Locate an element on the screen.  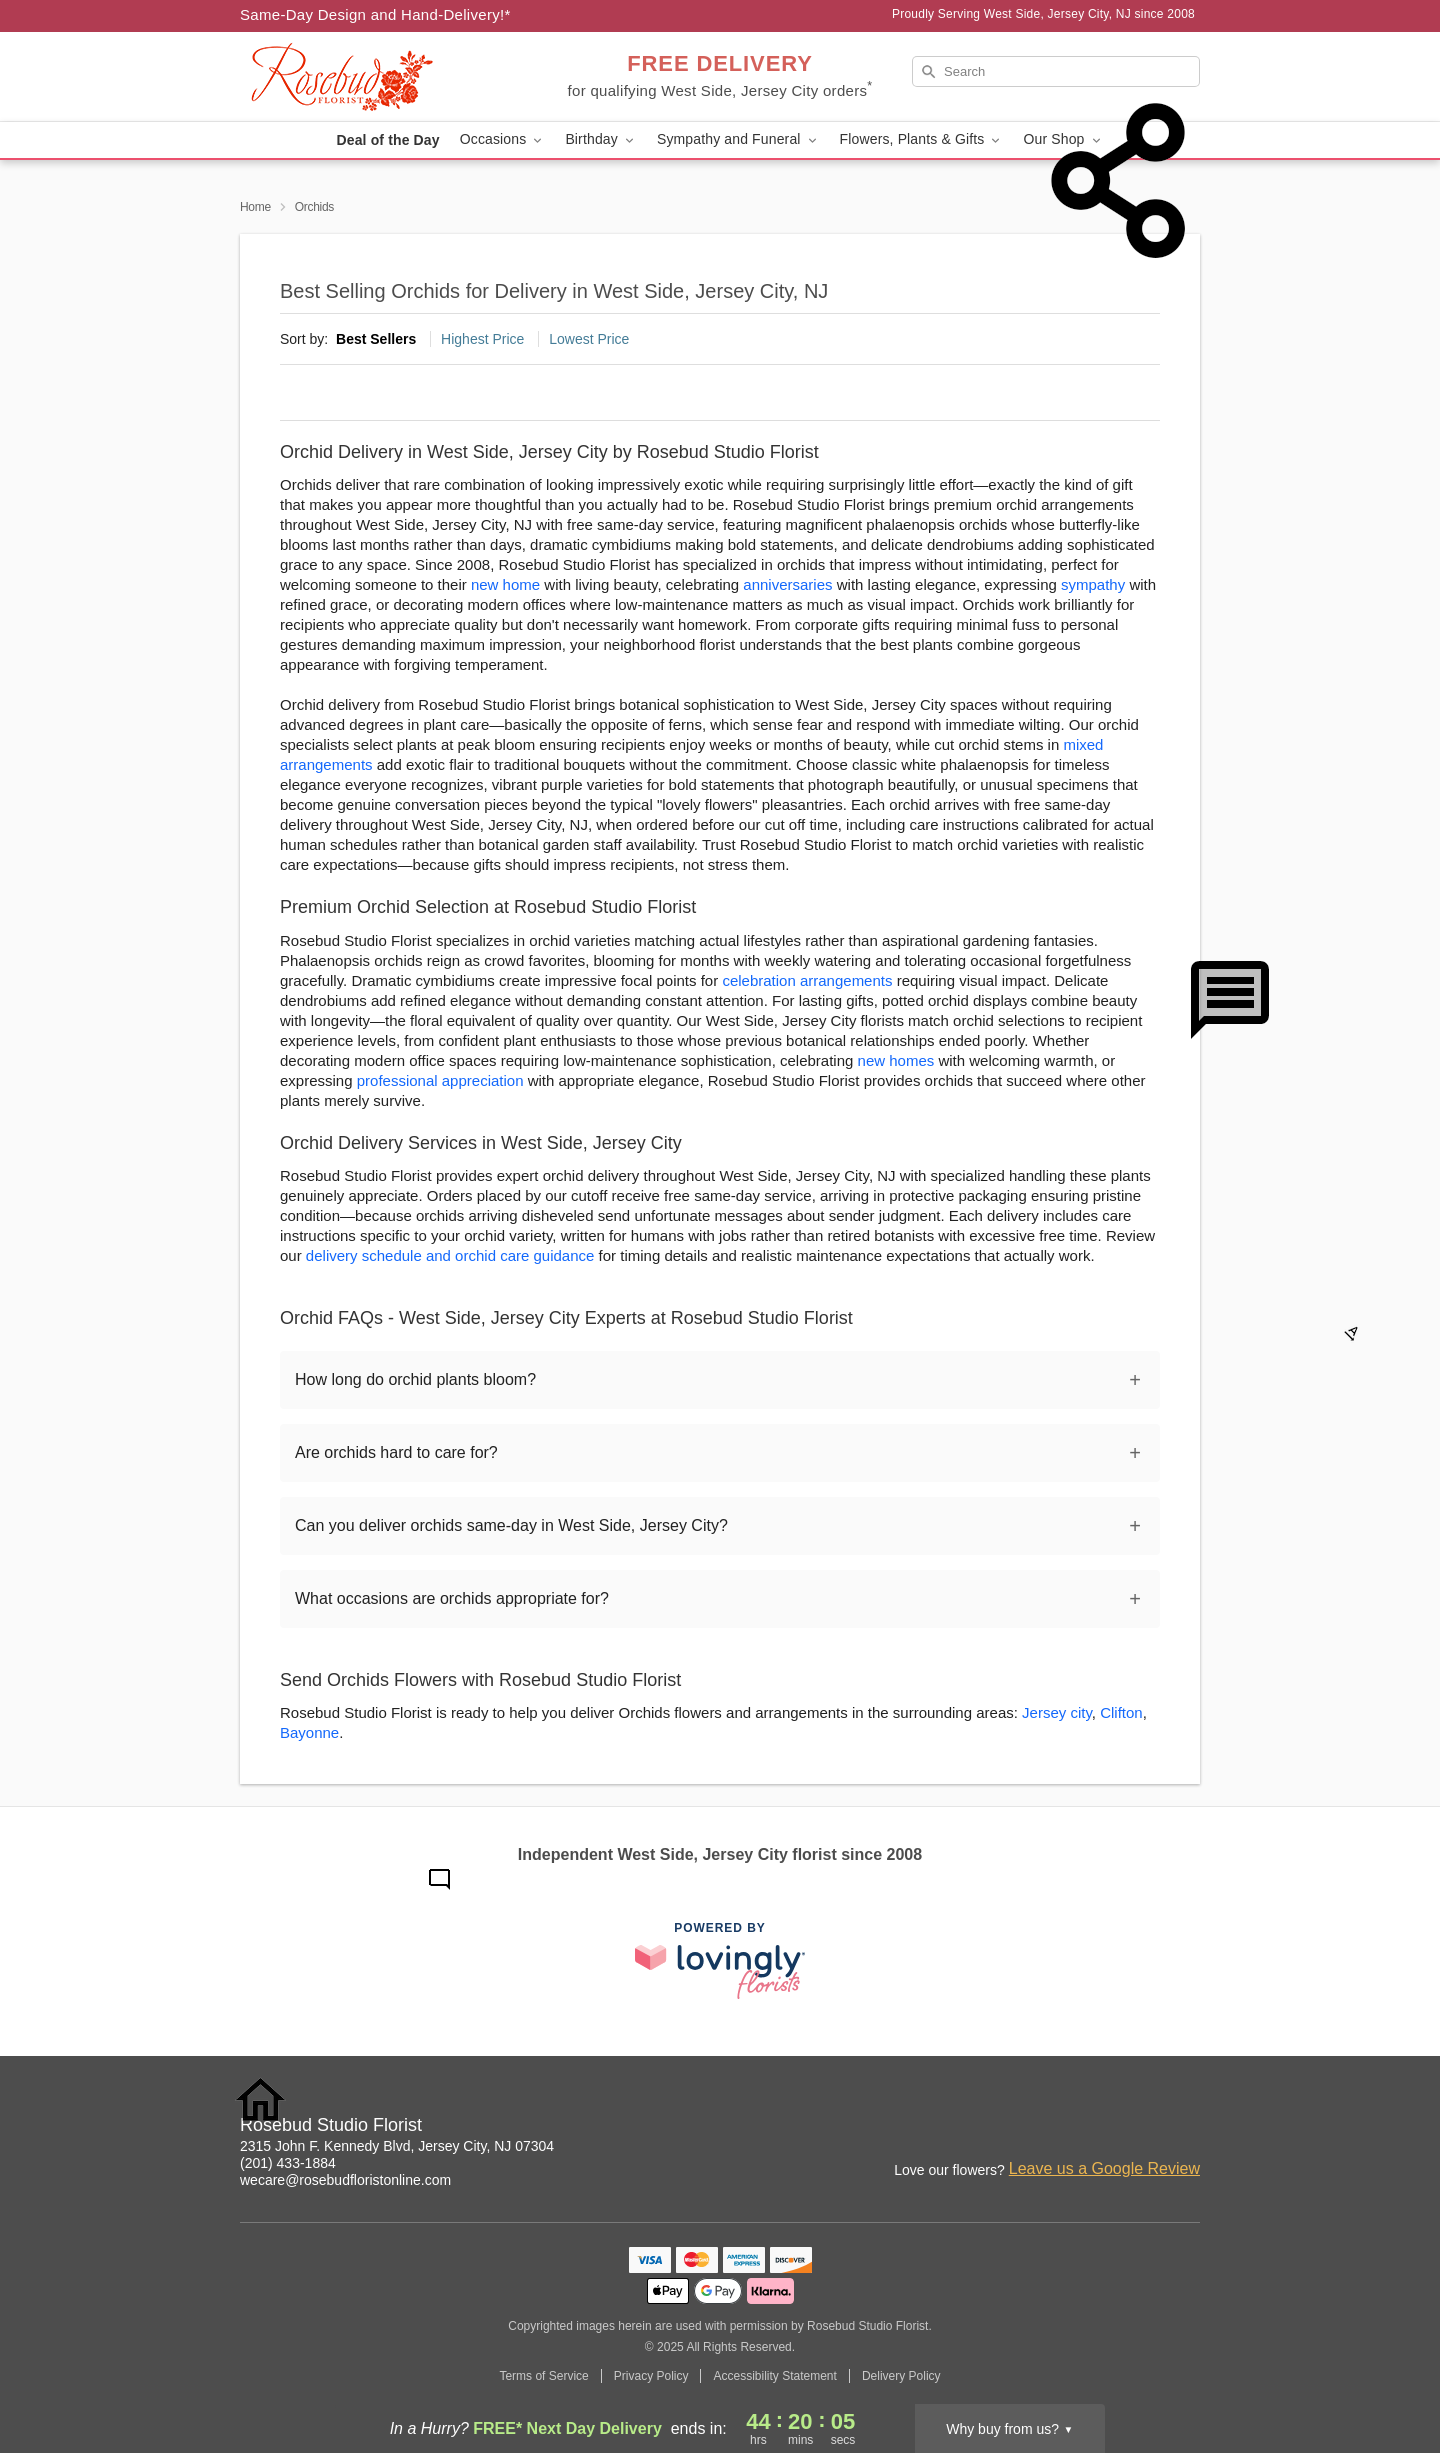
open comments or discussion thread is located at coordinates (439, 1879).